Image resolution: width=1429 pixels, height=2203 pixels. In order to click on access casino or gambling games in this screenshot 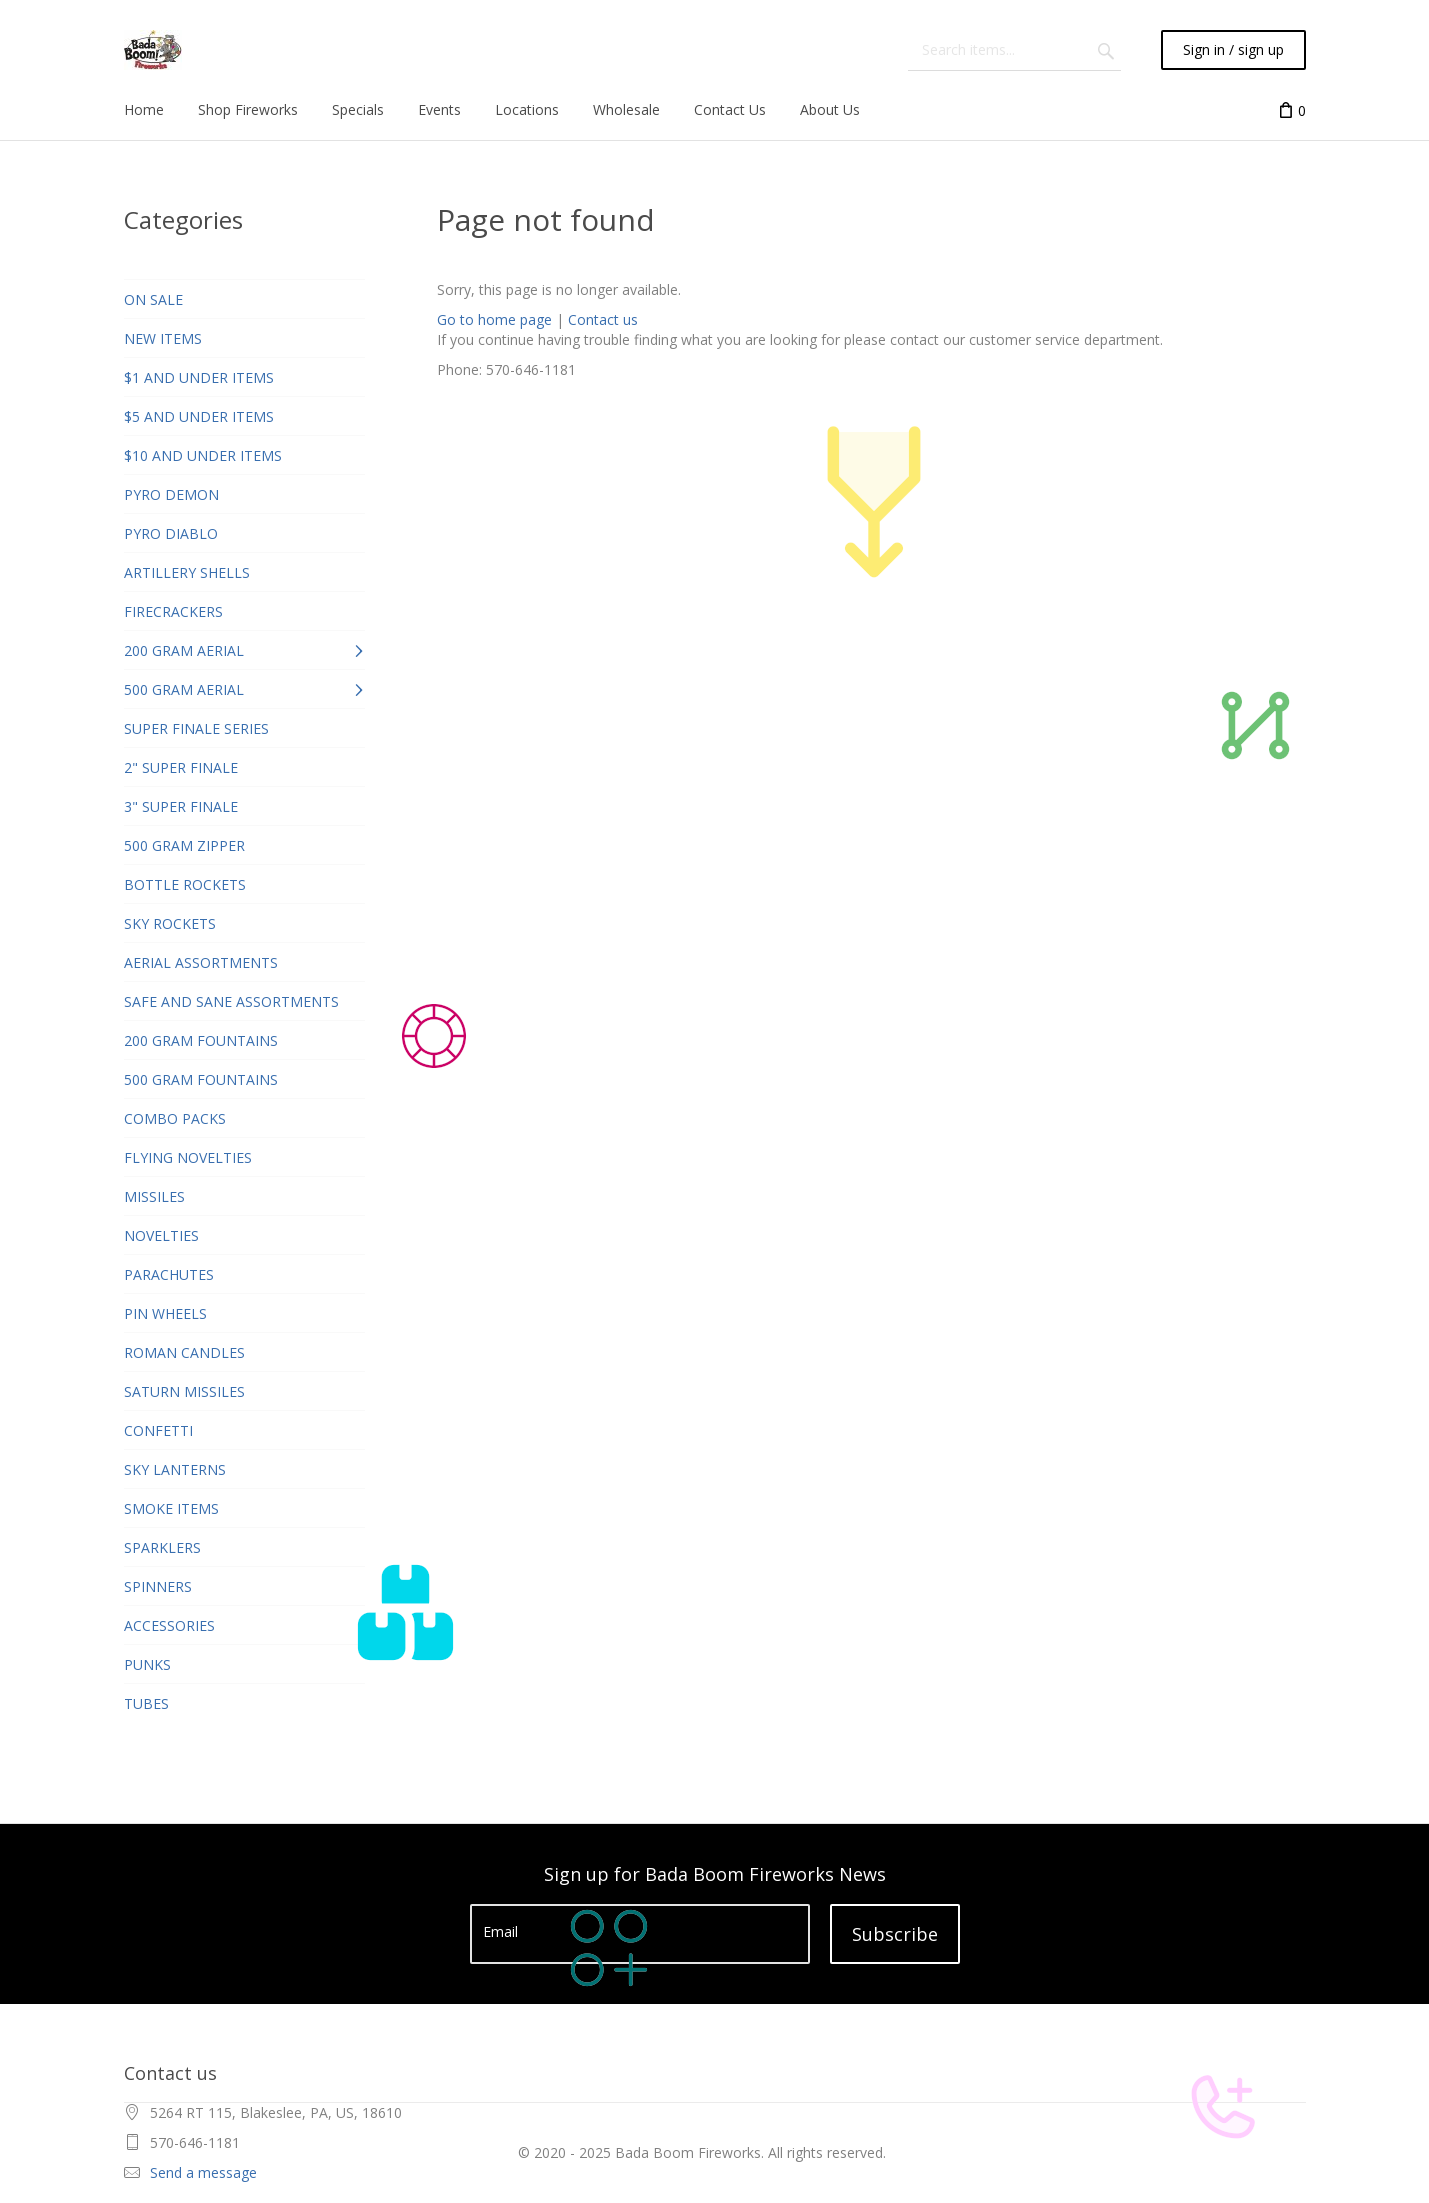, I will do `click(434, 1036)`.